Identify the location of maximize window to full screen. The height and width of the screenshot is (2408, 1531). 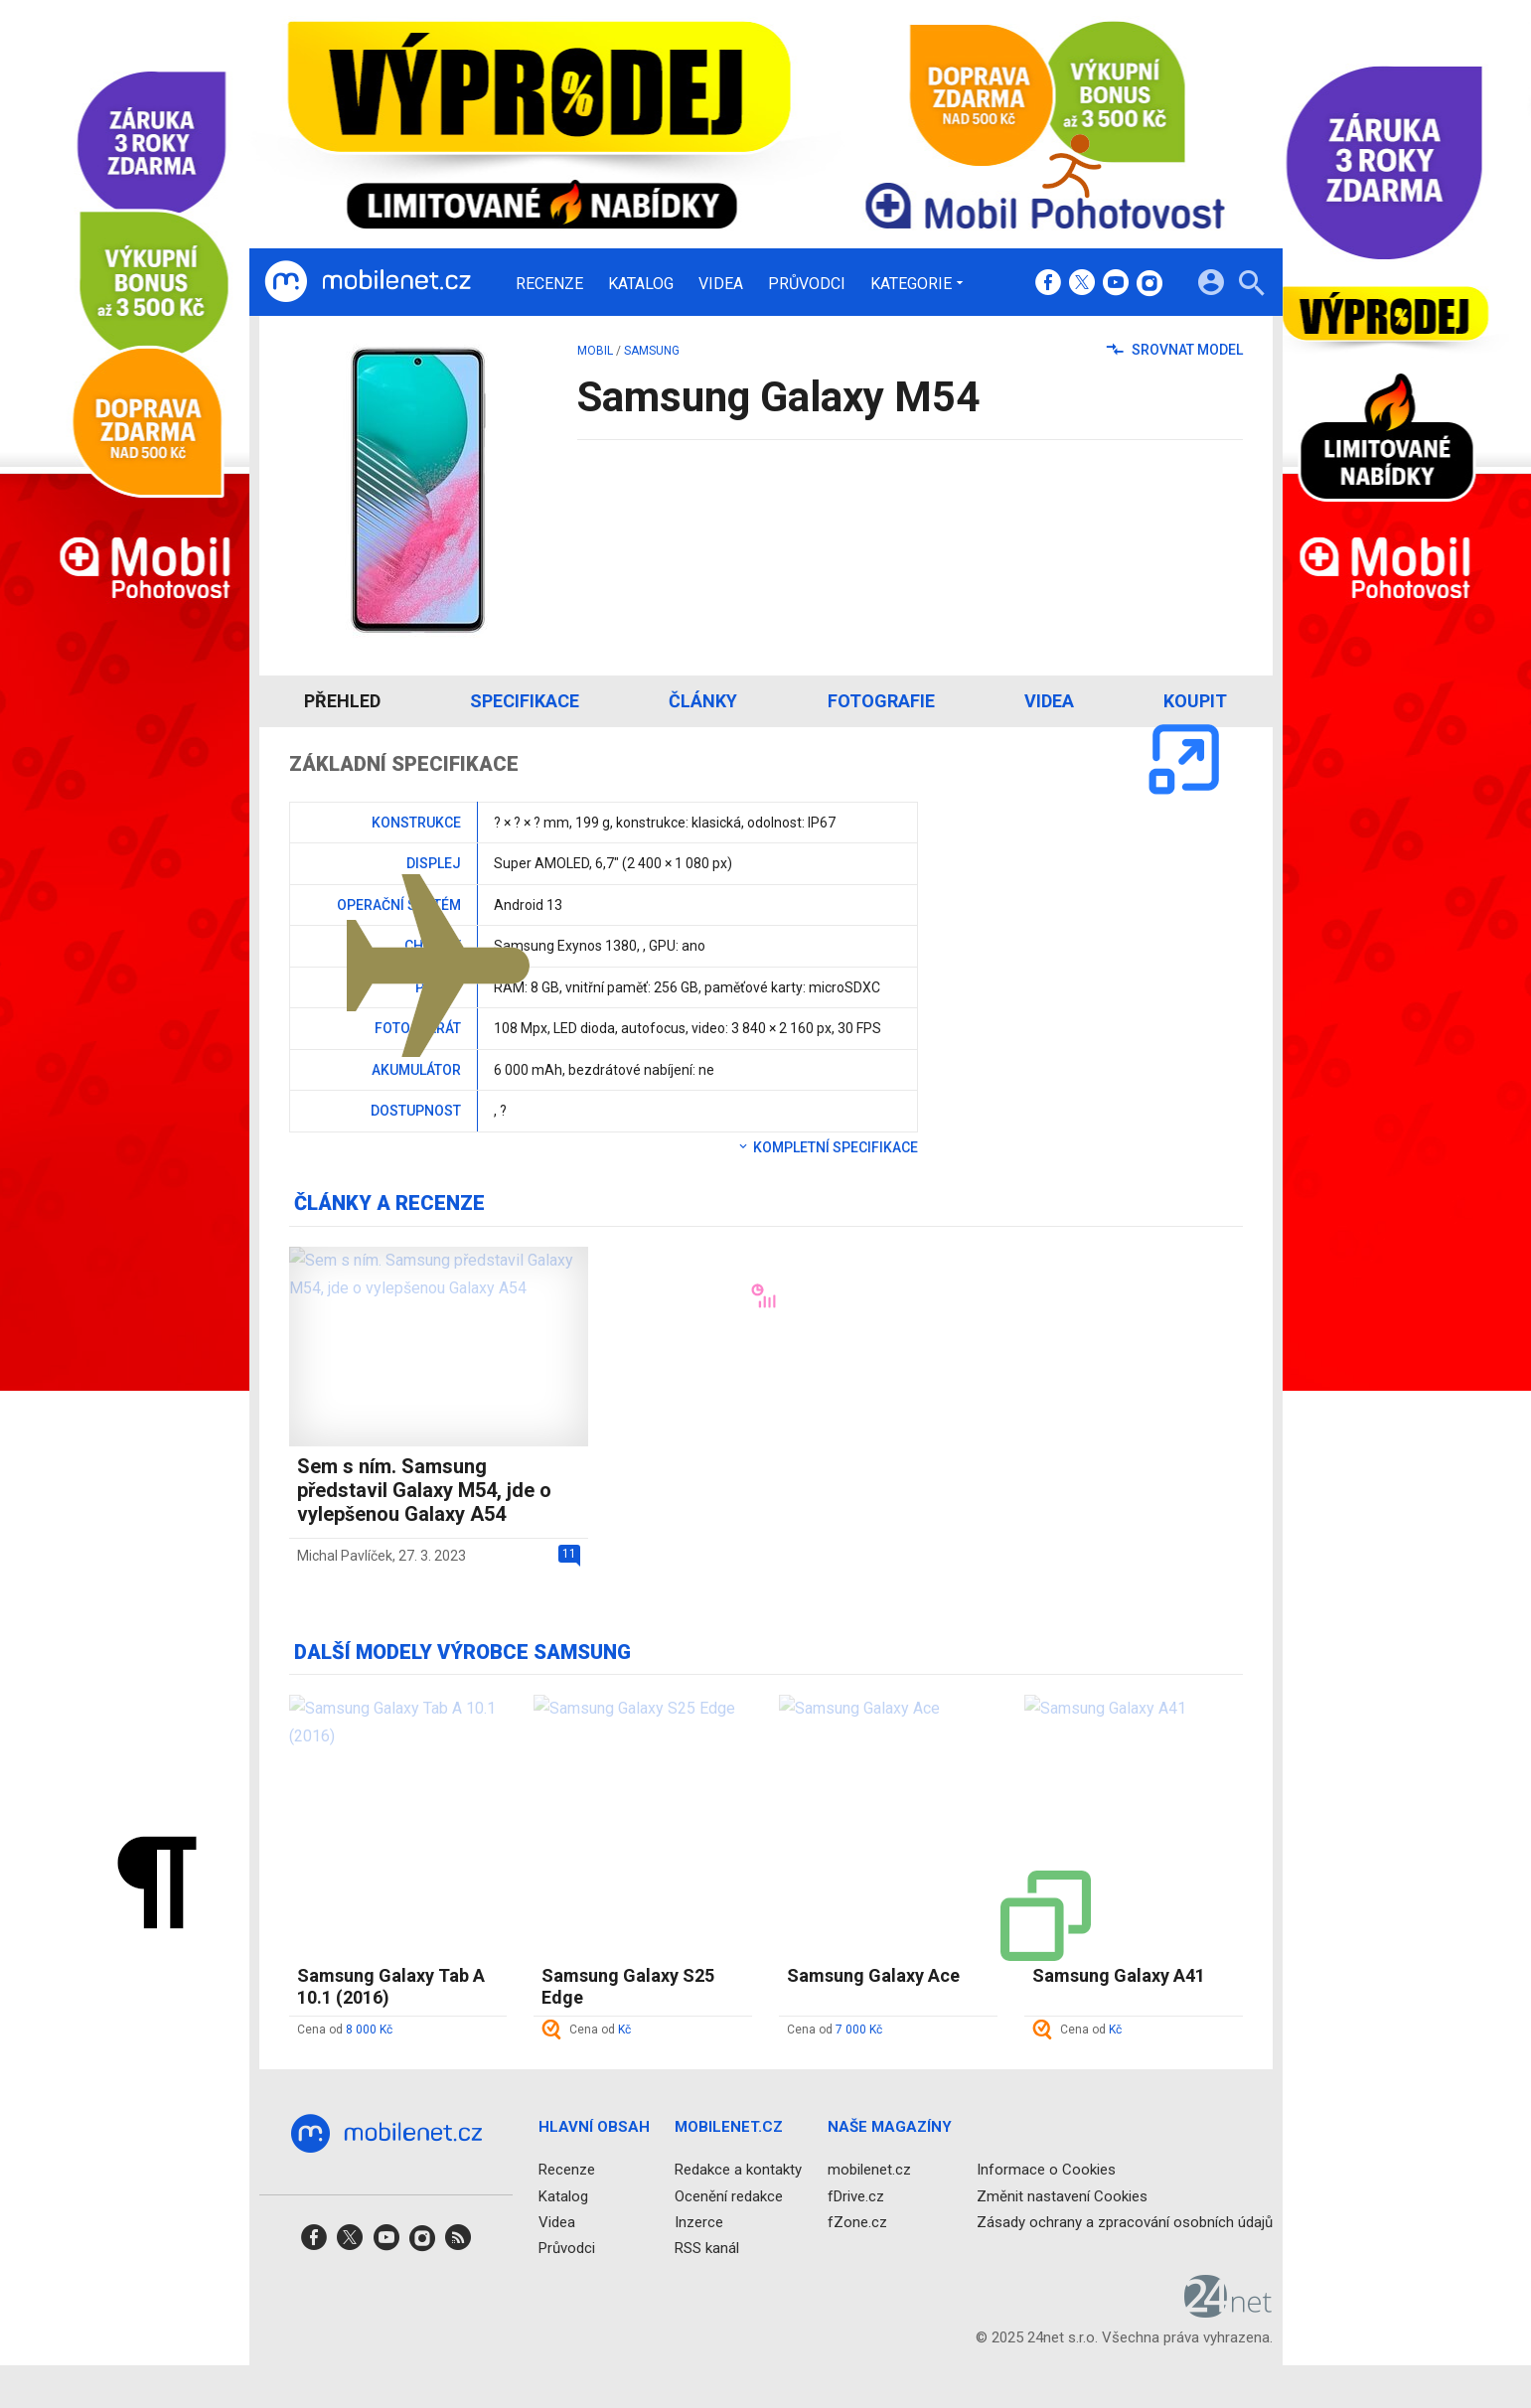
(1185, 757).